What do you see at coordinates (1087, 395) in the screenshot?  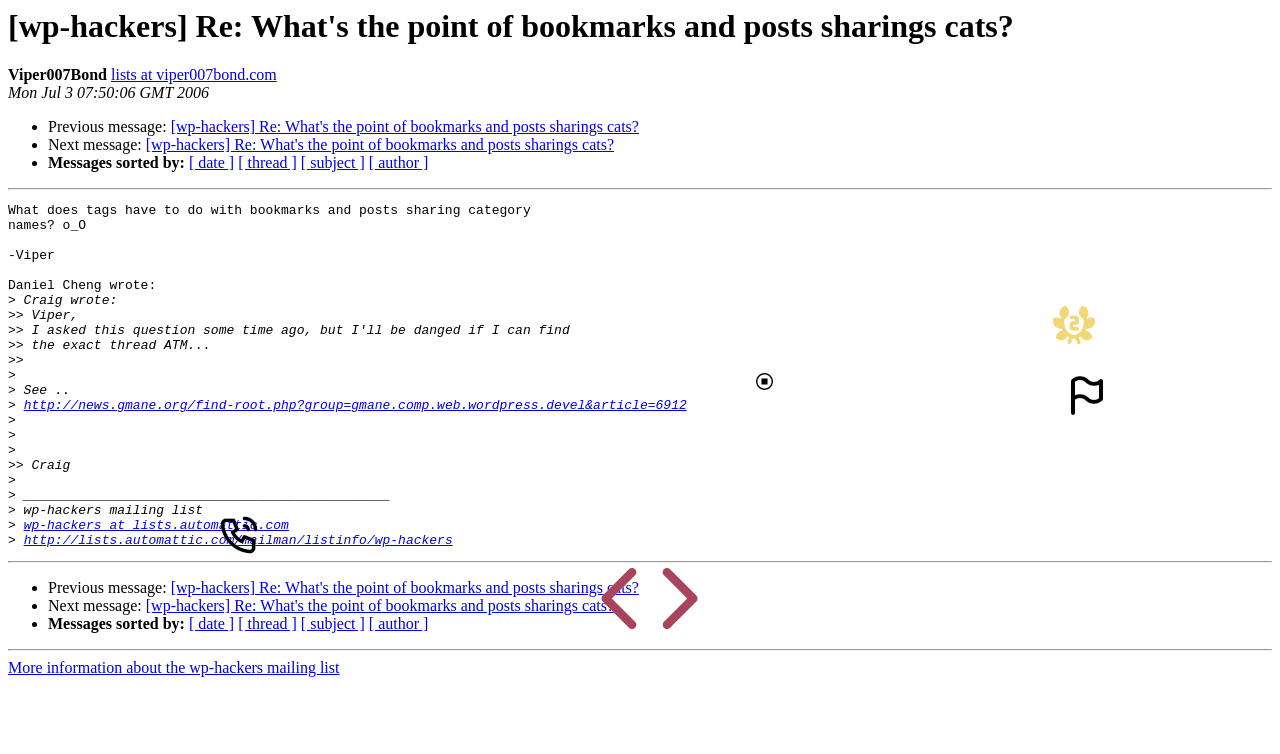 I see `flag or bookmark an item for later` at bounding box center [1087, 395].